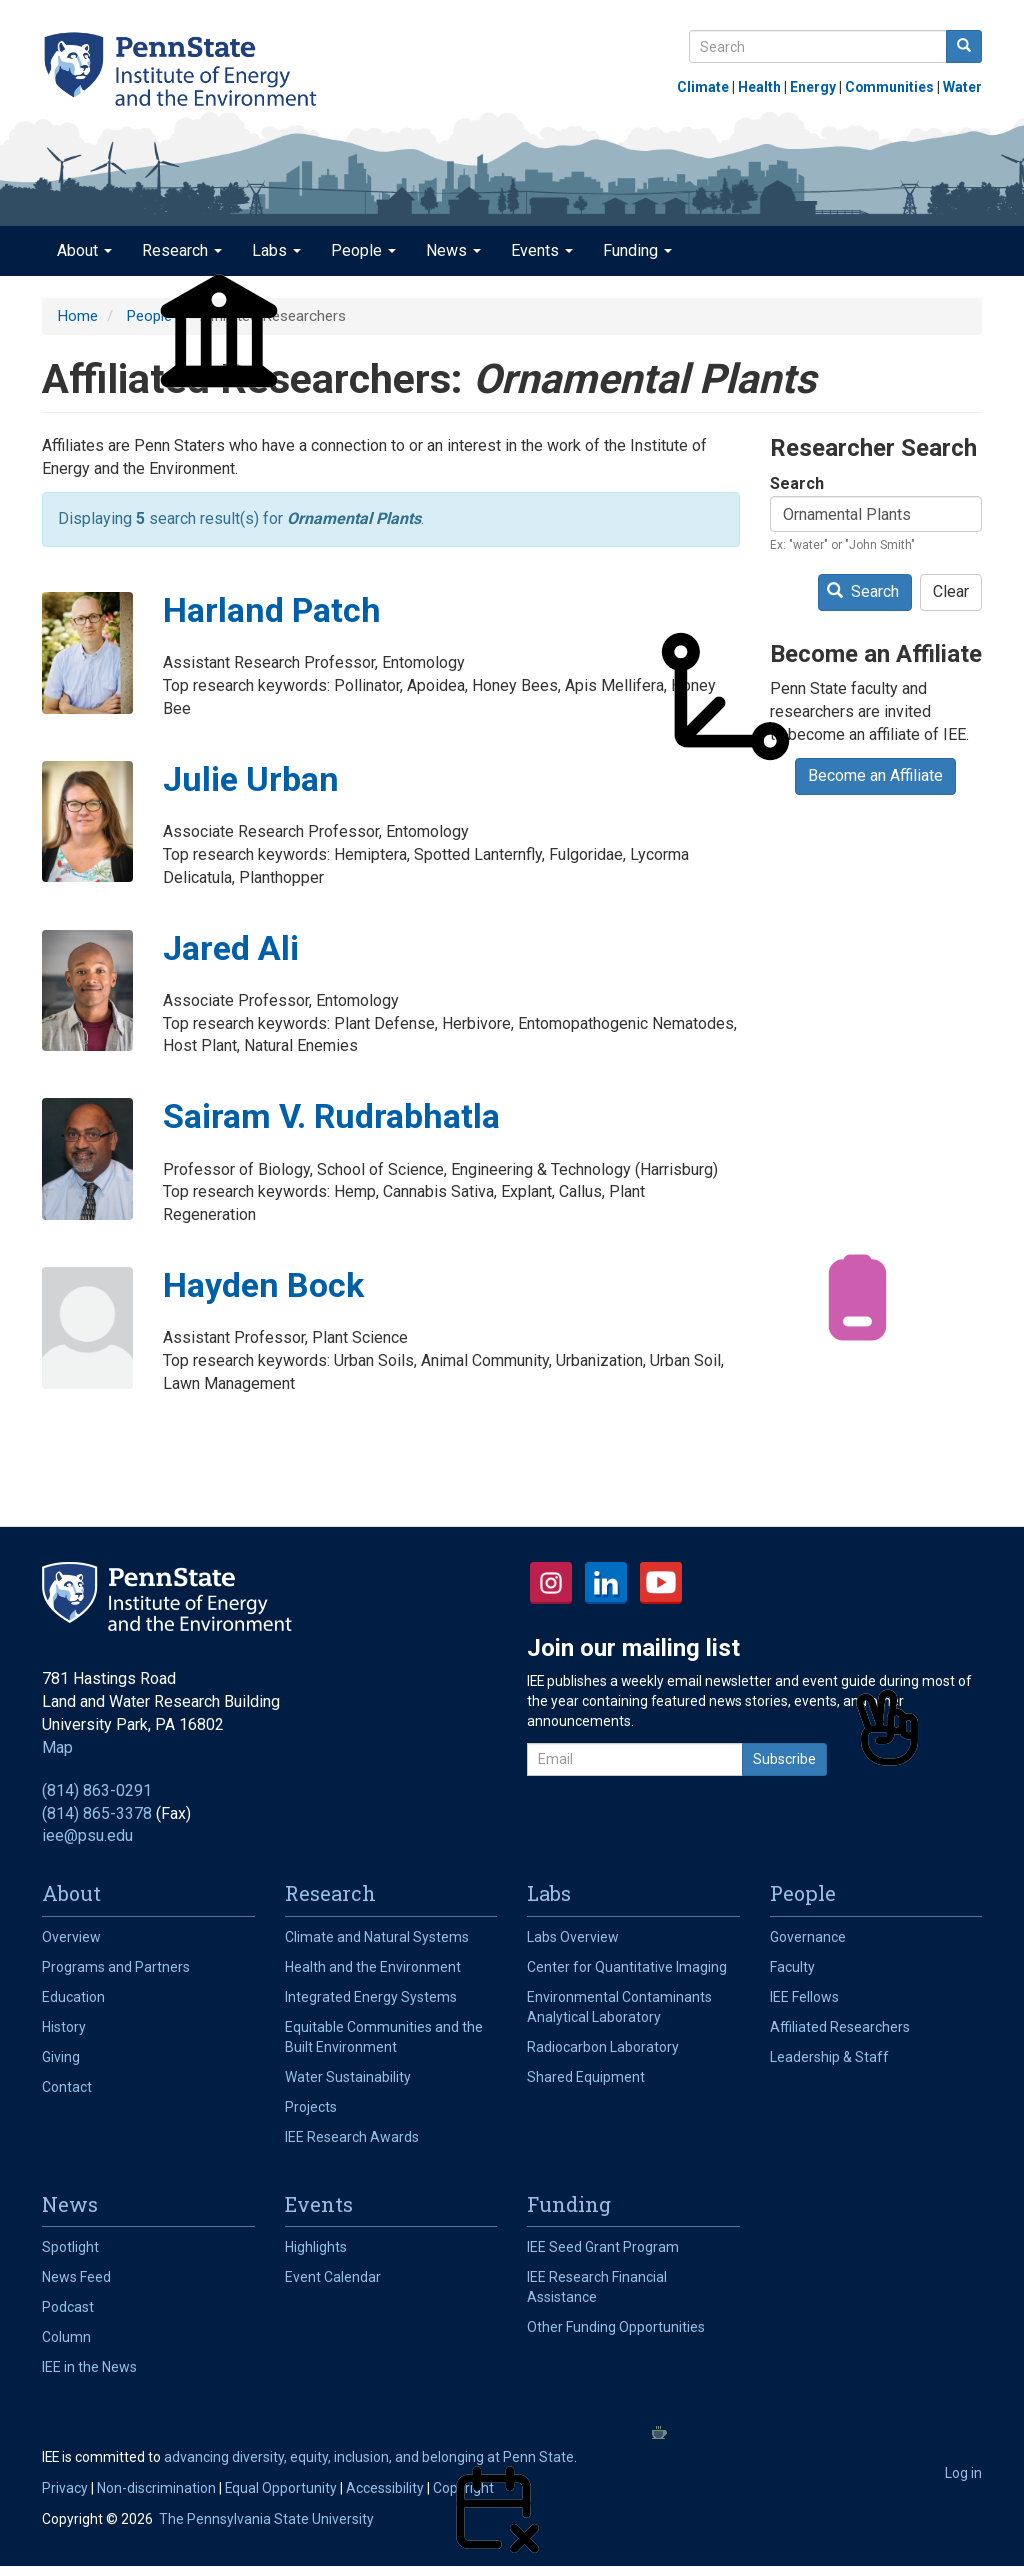 The height and width of the screenshot is (2567, 1024). Describe the element at coordinates (659, 2433) in the screenshot. I see `find nearby coffee shops or cafés` at that location.